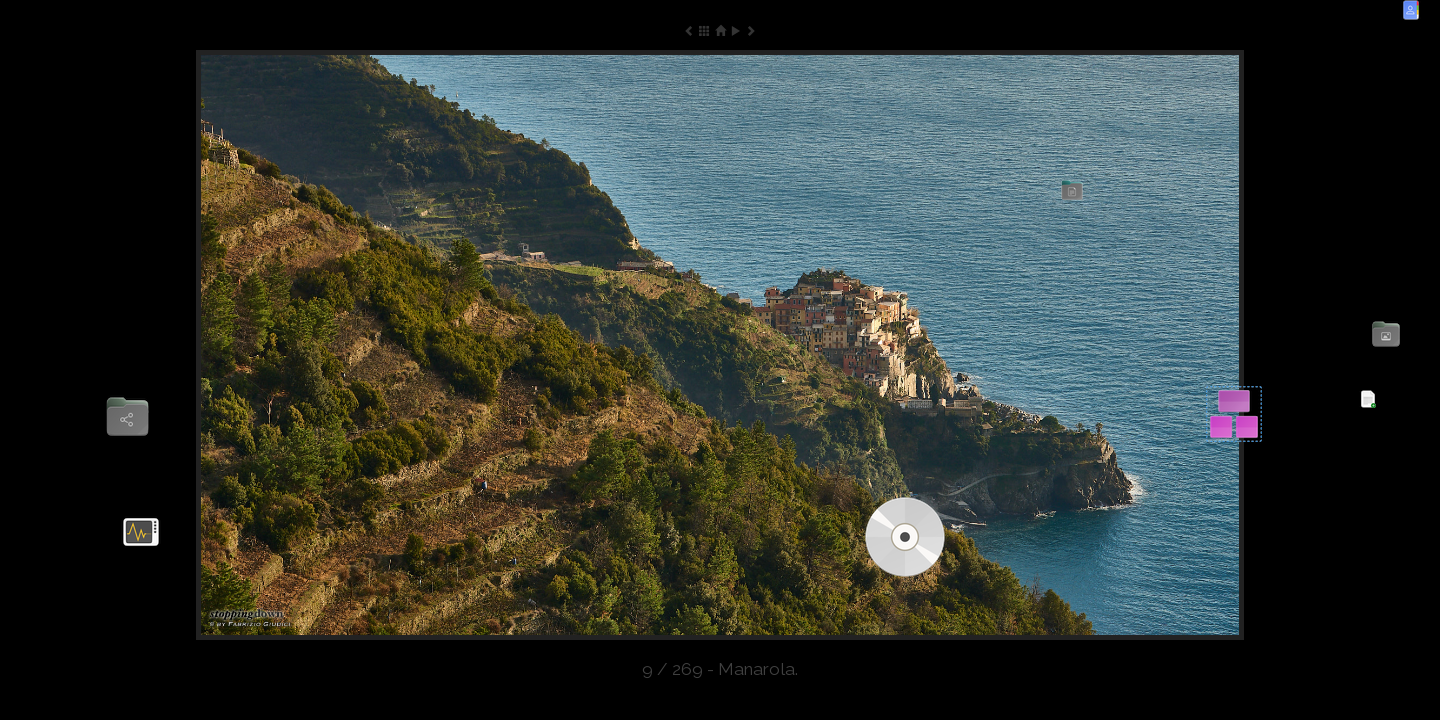  I want to click on create a new document, so click(1368, 399).